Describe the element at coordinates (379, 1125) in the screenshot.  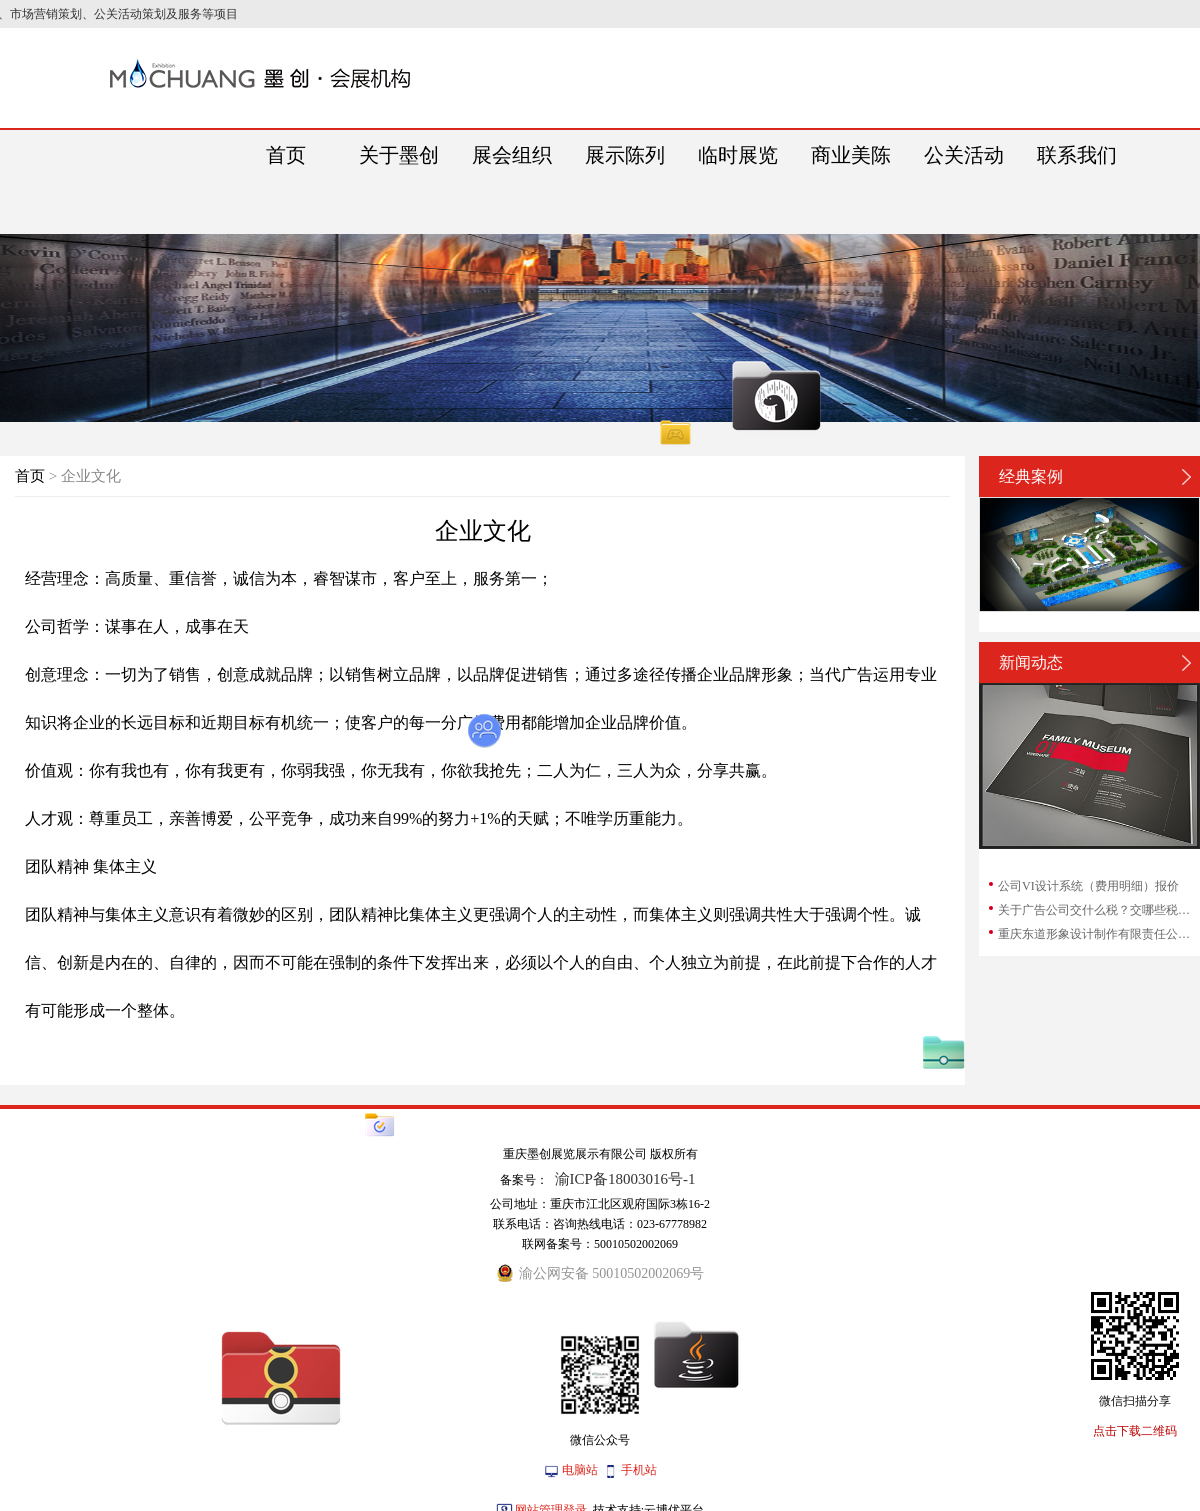
I see `open ticktick tasks folder` at that location.